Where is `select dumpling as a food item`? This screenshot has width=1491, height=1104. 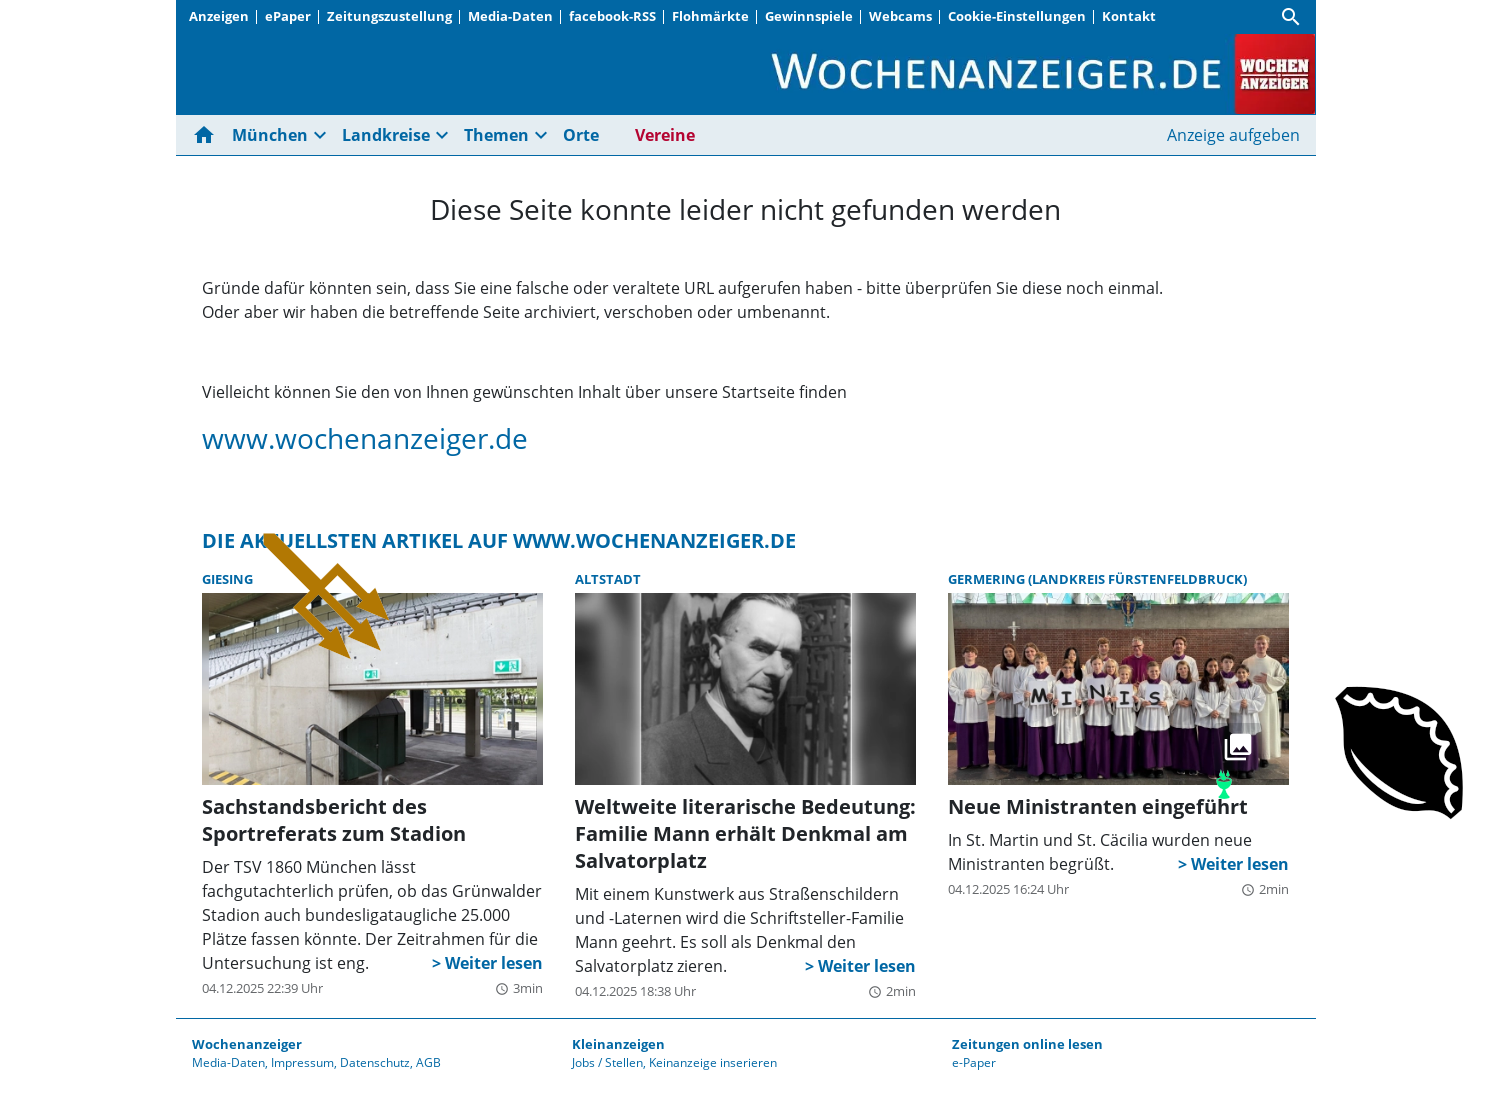 select dumpling as a food item is located at coordinates (1399, 753).